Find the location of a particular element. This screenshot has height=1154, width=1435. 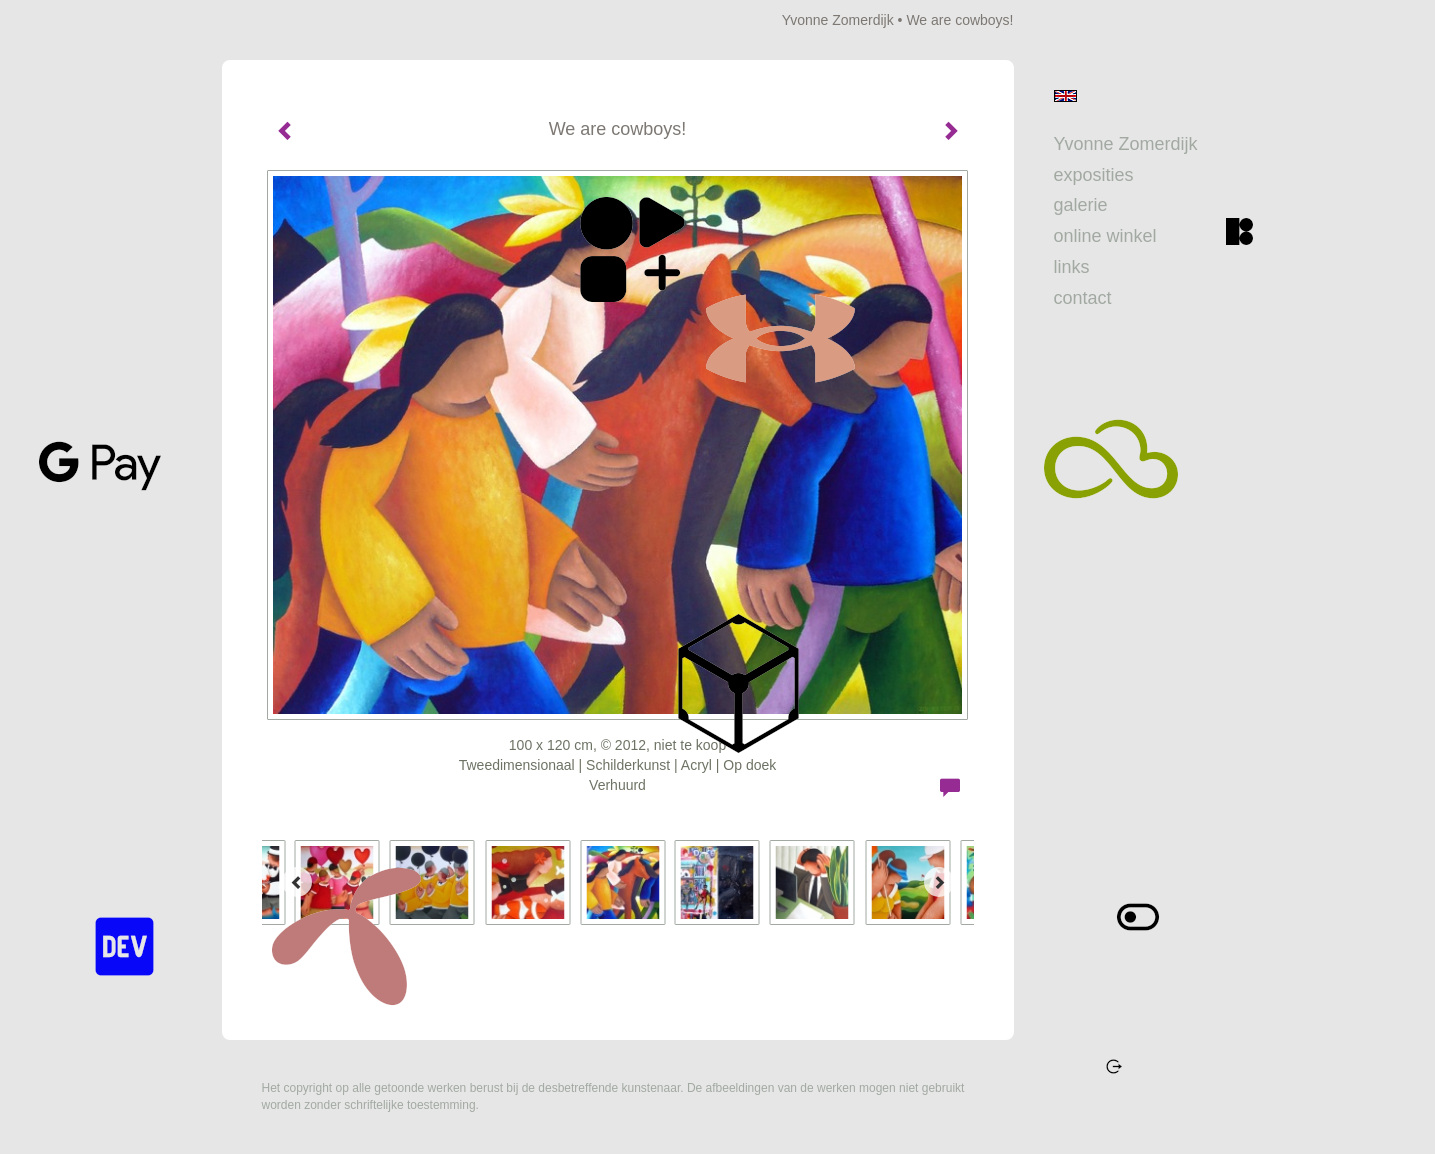

skyatlas brand logo is located at coordinates (1111, 459).